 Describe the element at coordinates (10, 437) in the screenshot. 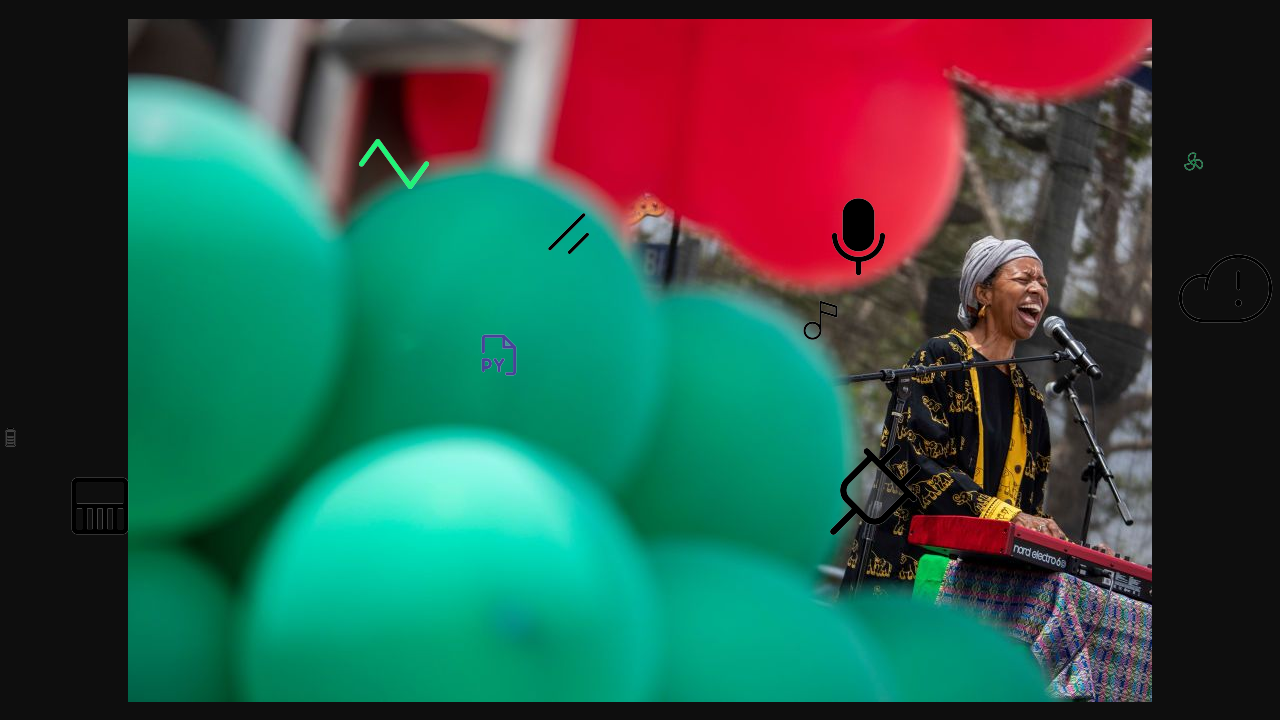

I see `indicates high battery level` at that location.